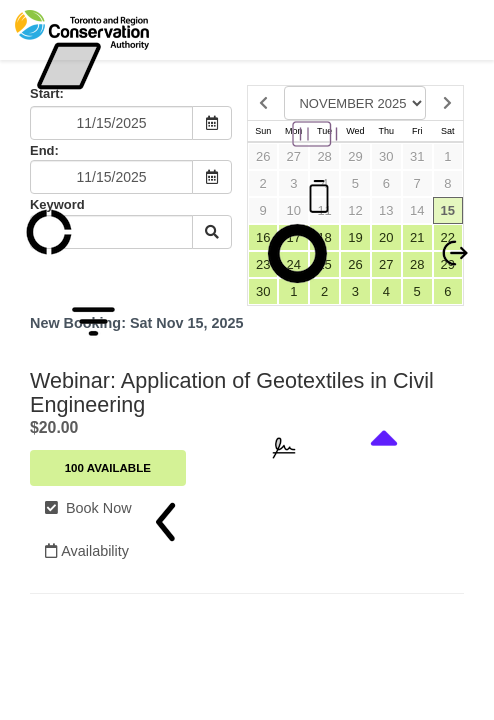  I want to click on view progress or completion status, so click(49, 232).